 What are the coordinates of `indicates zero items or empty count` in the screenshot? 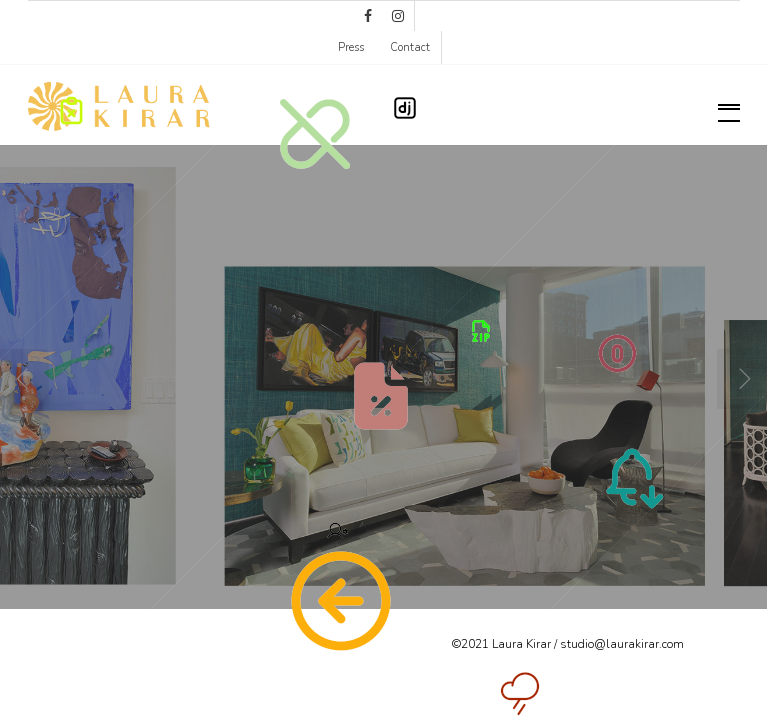 It's located at (617, 353).